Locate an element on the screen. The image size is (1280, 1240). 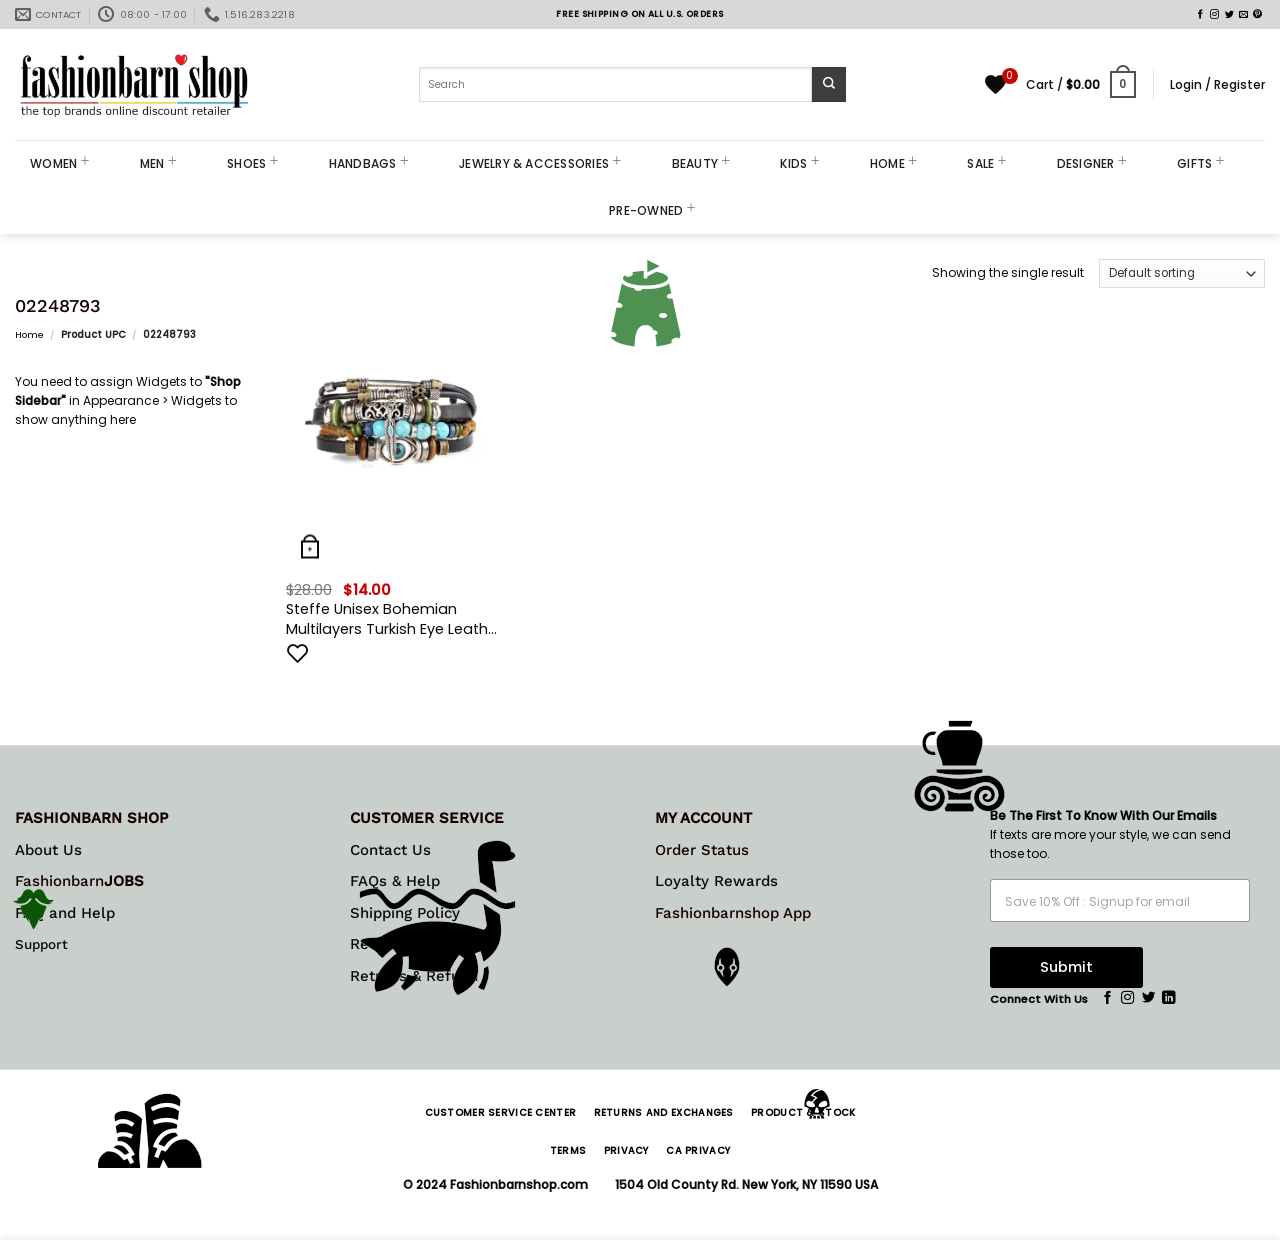
access beach or sandbox game mode is located at coordinates (645, 302).